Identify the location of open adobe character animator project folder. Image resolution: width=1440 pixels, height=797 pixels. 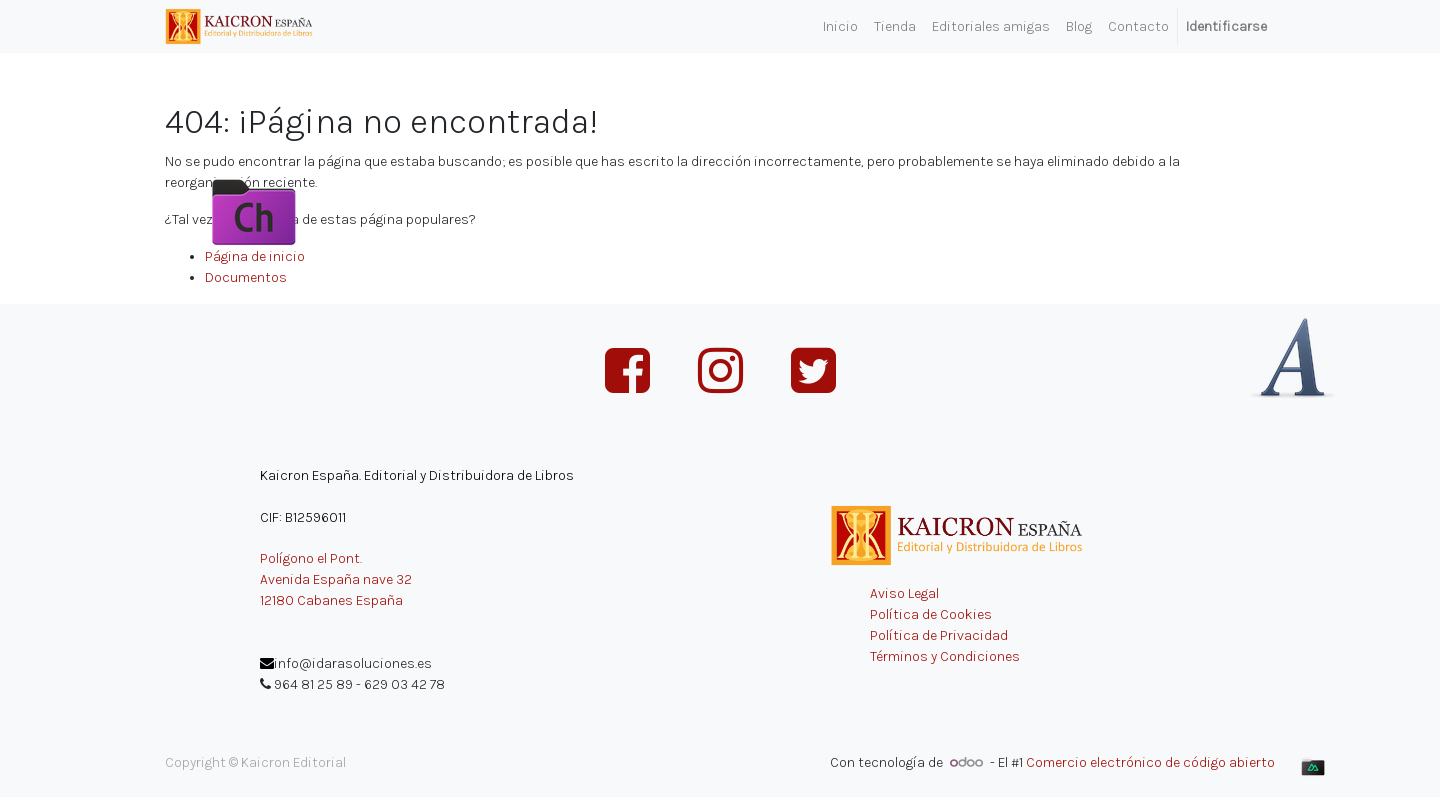
(253, 214).